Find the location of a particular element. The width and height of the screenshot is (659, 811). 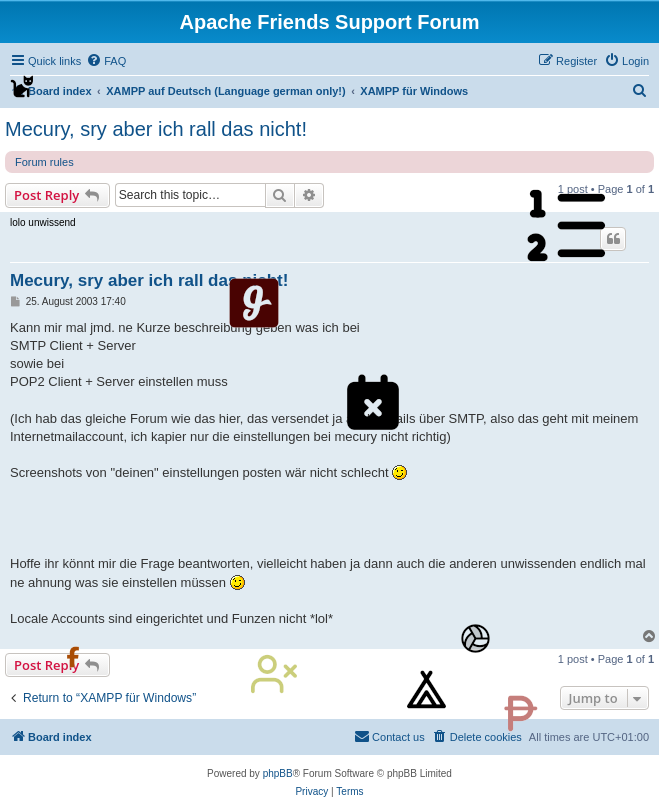

access volleyball or beach sports content is located at coordinates (475, 638).